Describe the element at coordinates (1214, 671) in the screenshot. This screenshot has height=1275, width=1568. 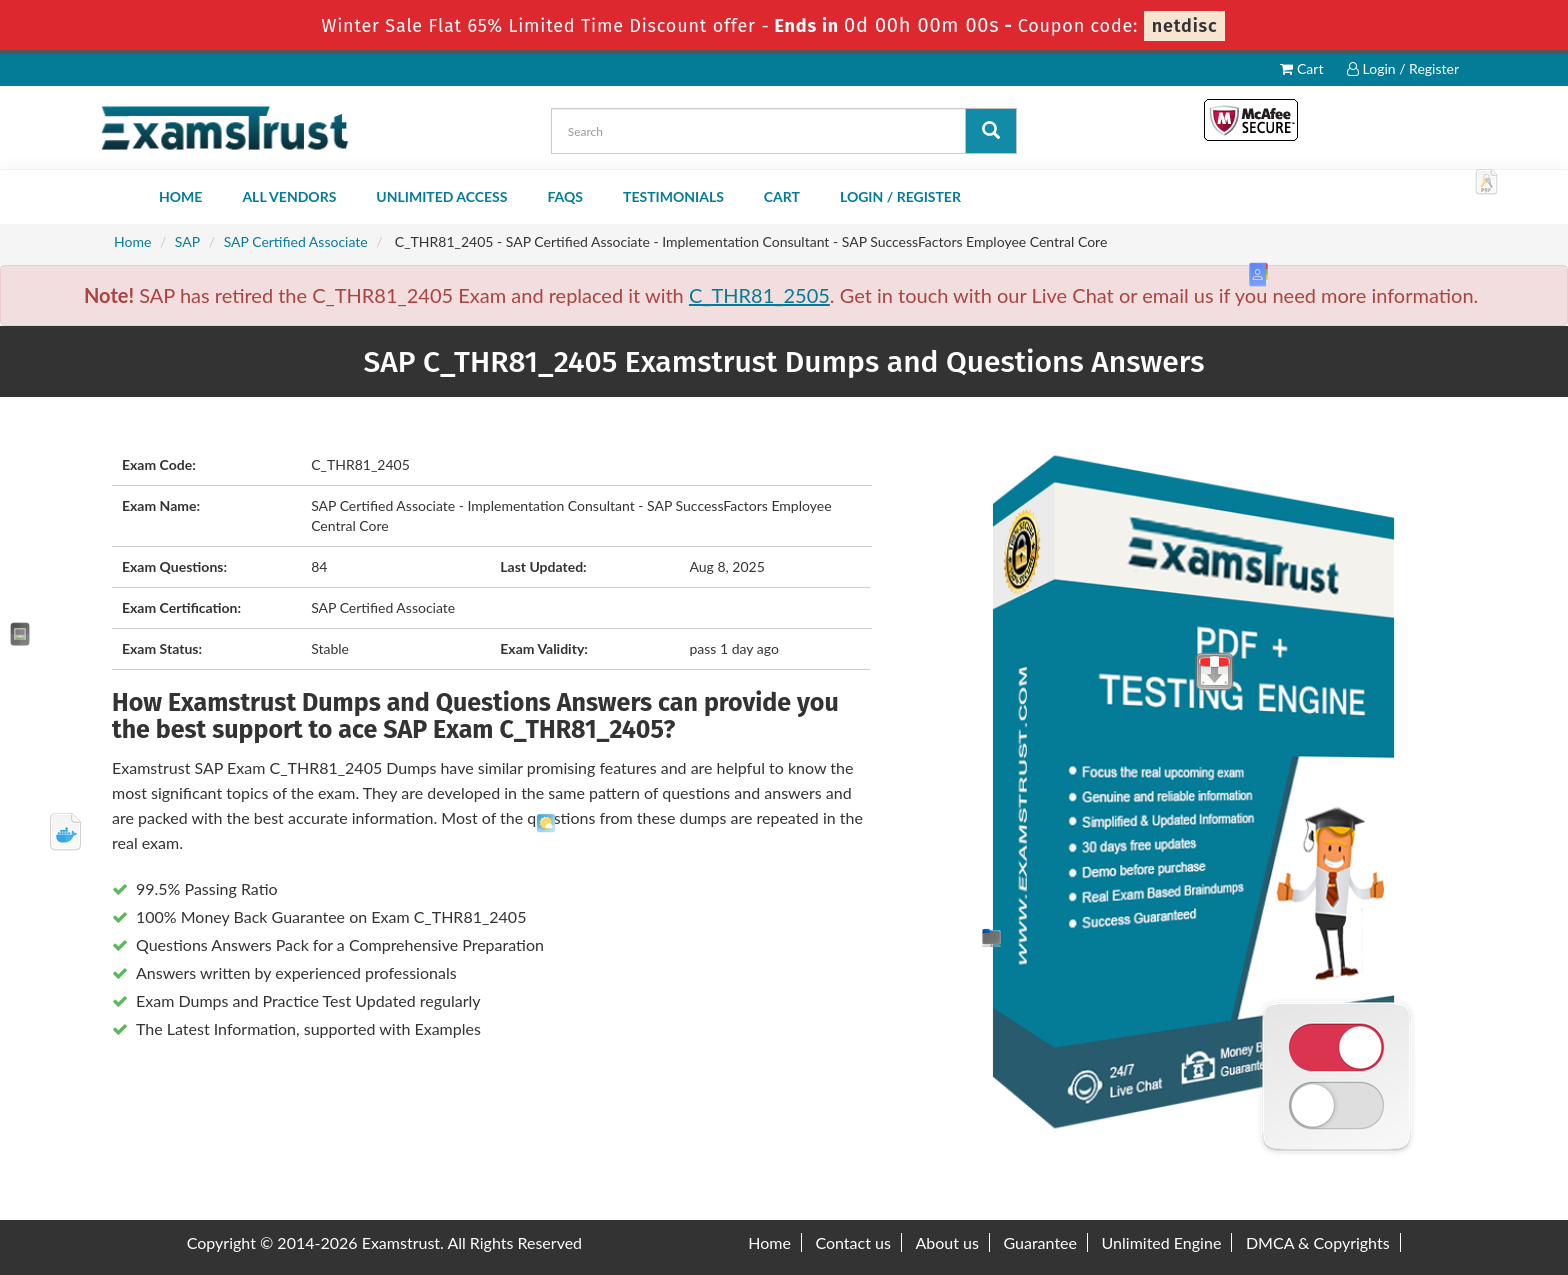
I see `open transmission bittorrent client` at that location.